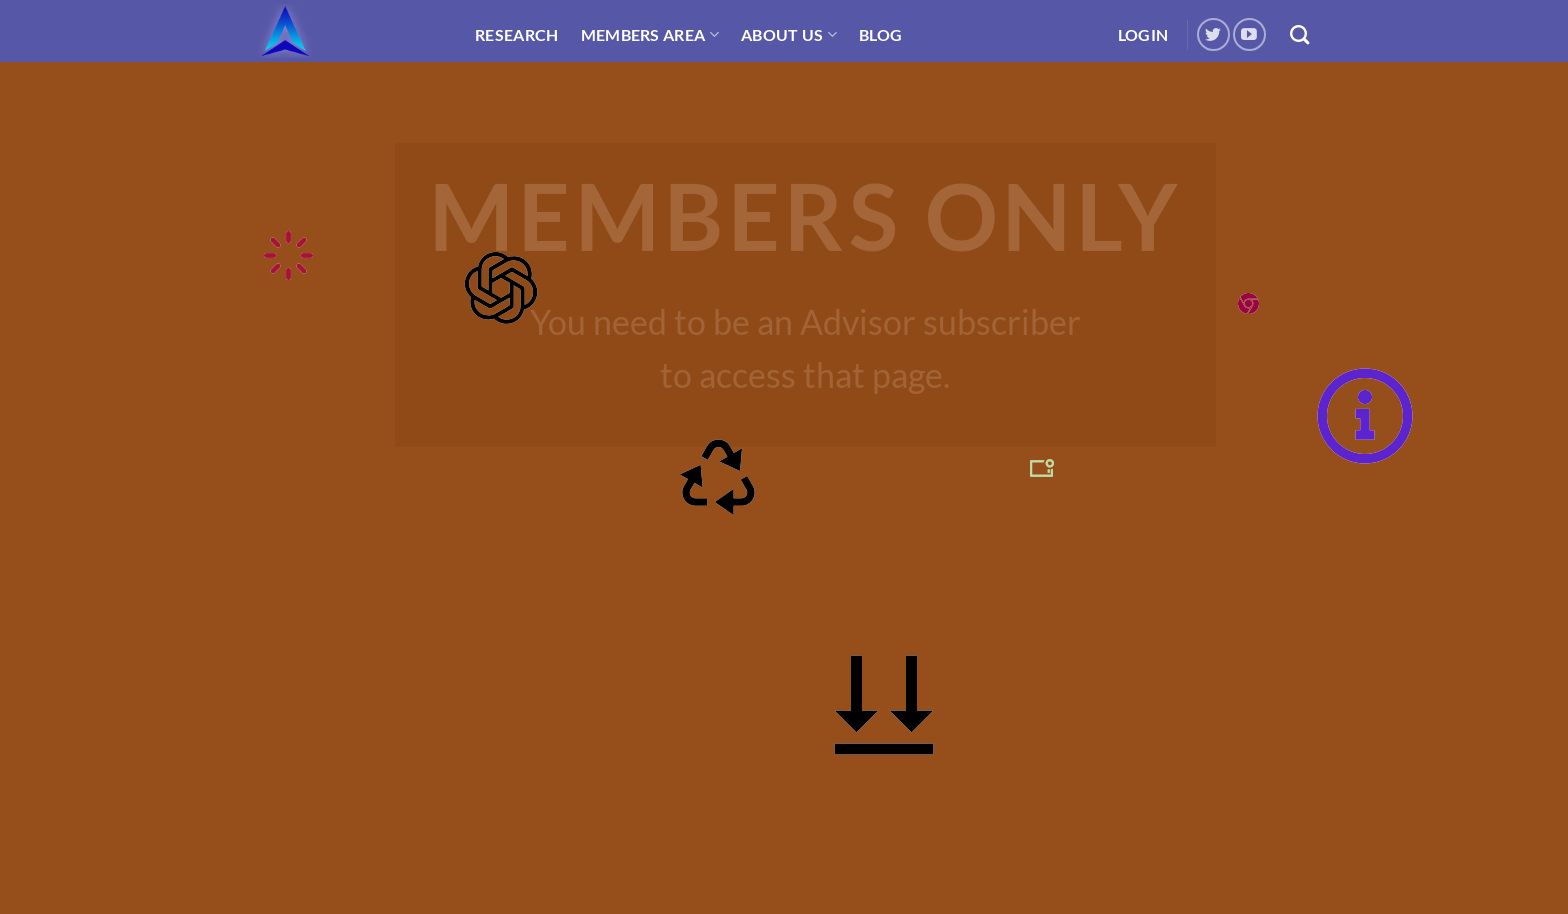  Describe the element at coordinates (1365, 416) in the screenshot. I see `view more information or details` at that location.